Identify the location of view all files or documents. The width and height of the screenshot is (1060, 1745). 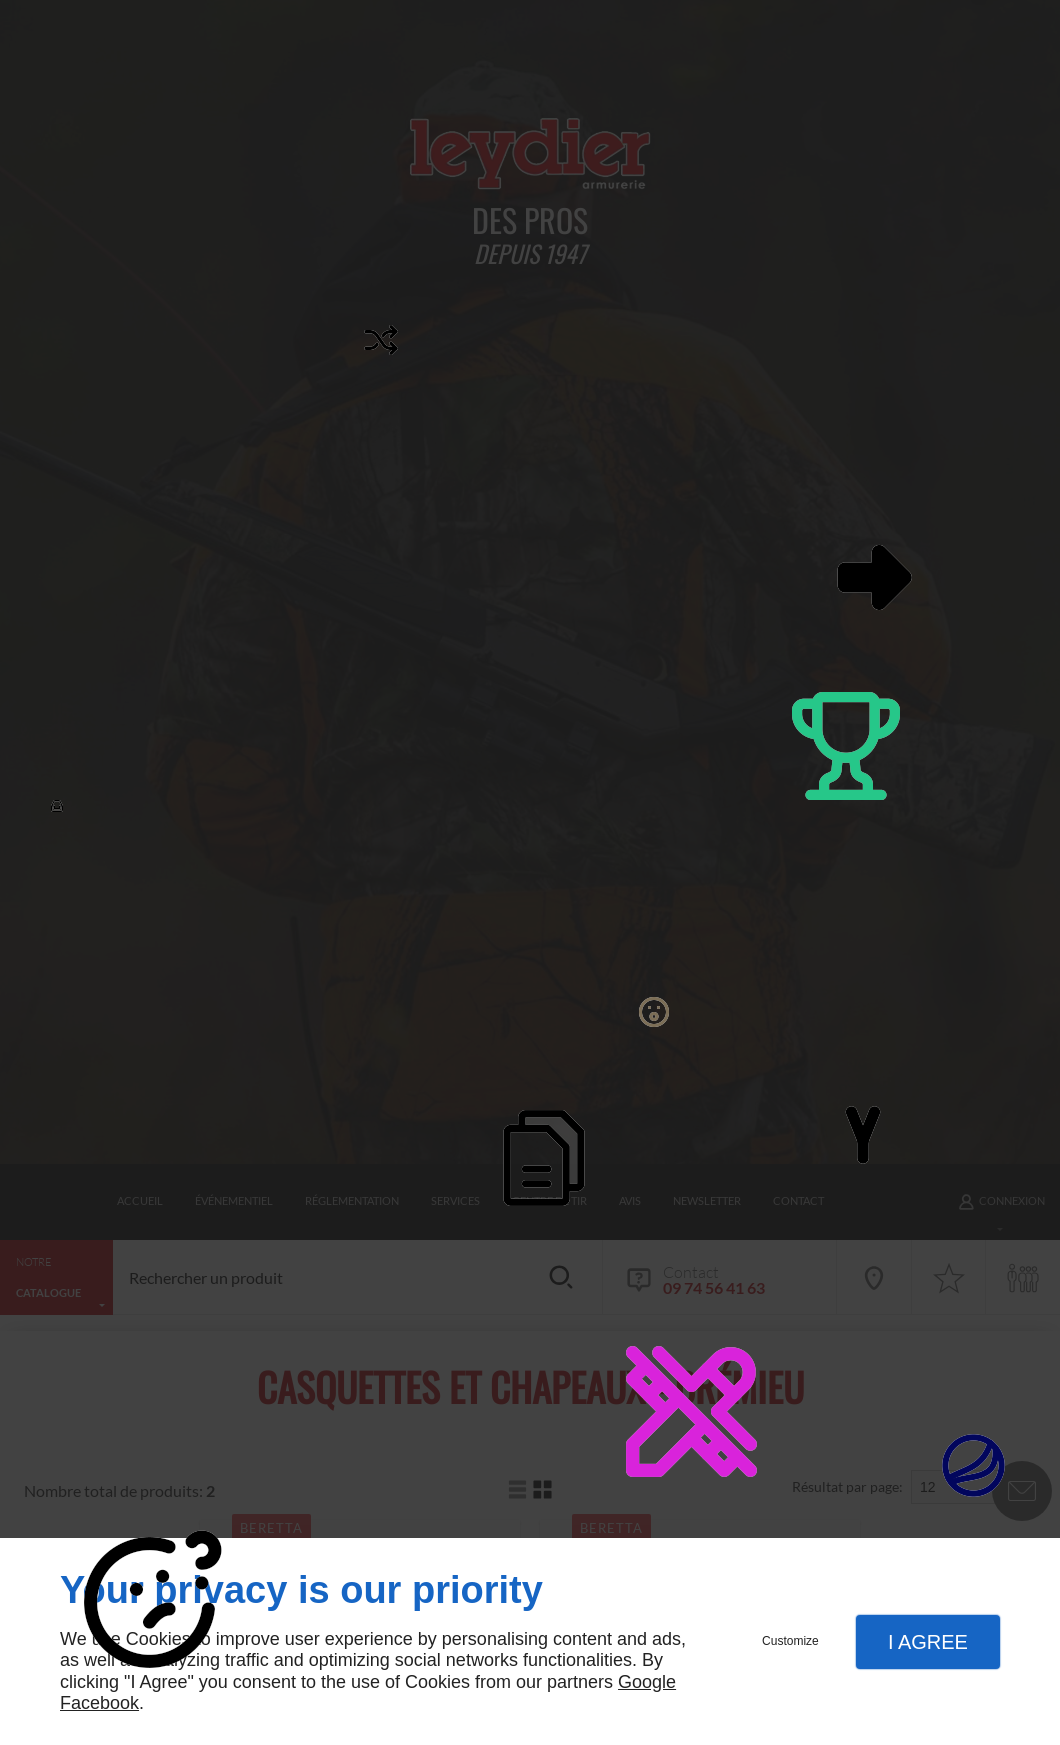
(544, 1158).